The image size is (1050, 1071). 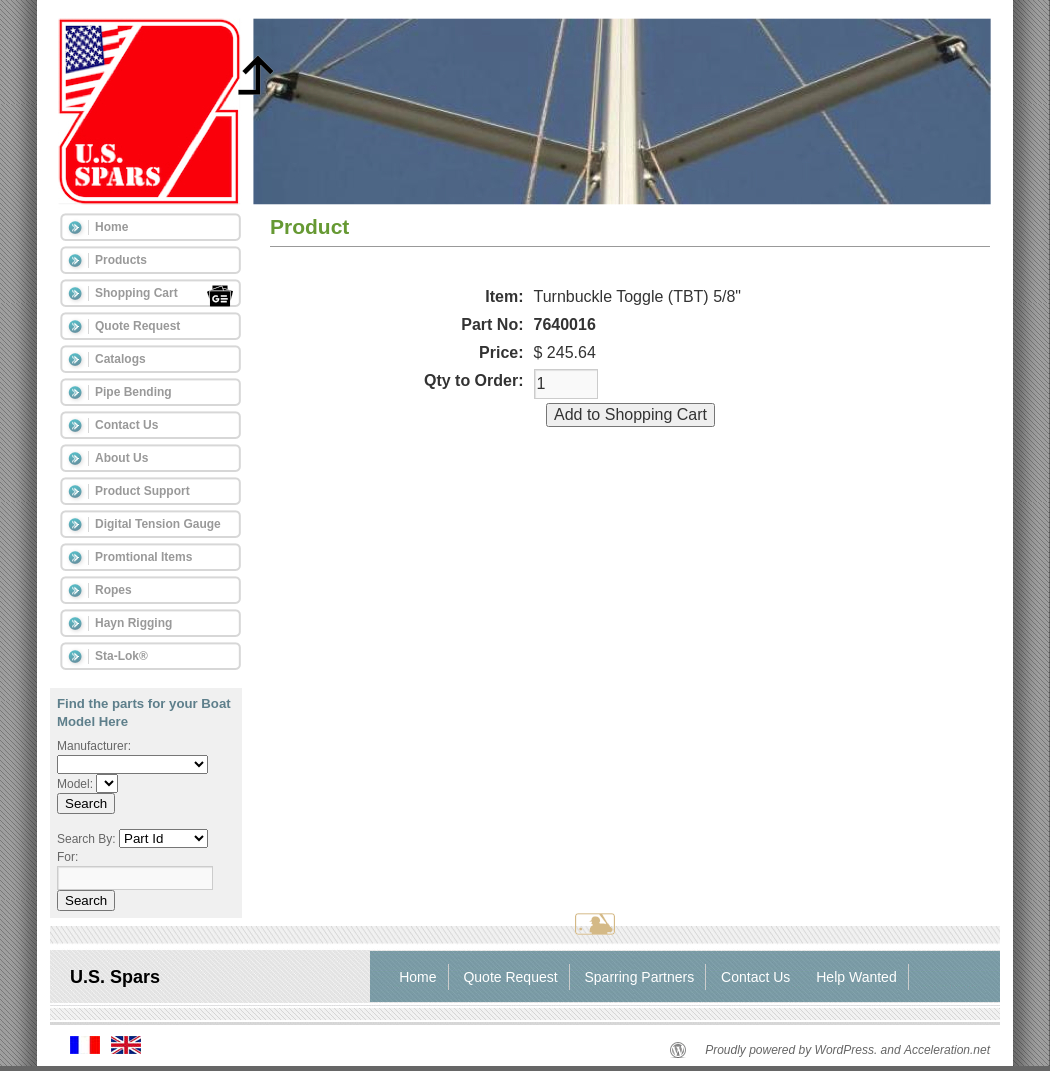 I want to click on open Google News app, so click(x=220, y=296).